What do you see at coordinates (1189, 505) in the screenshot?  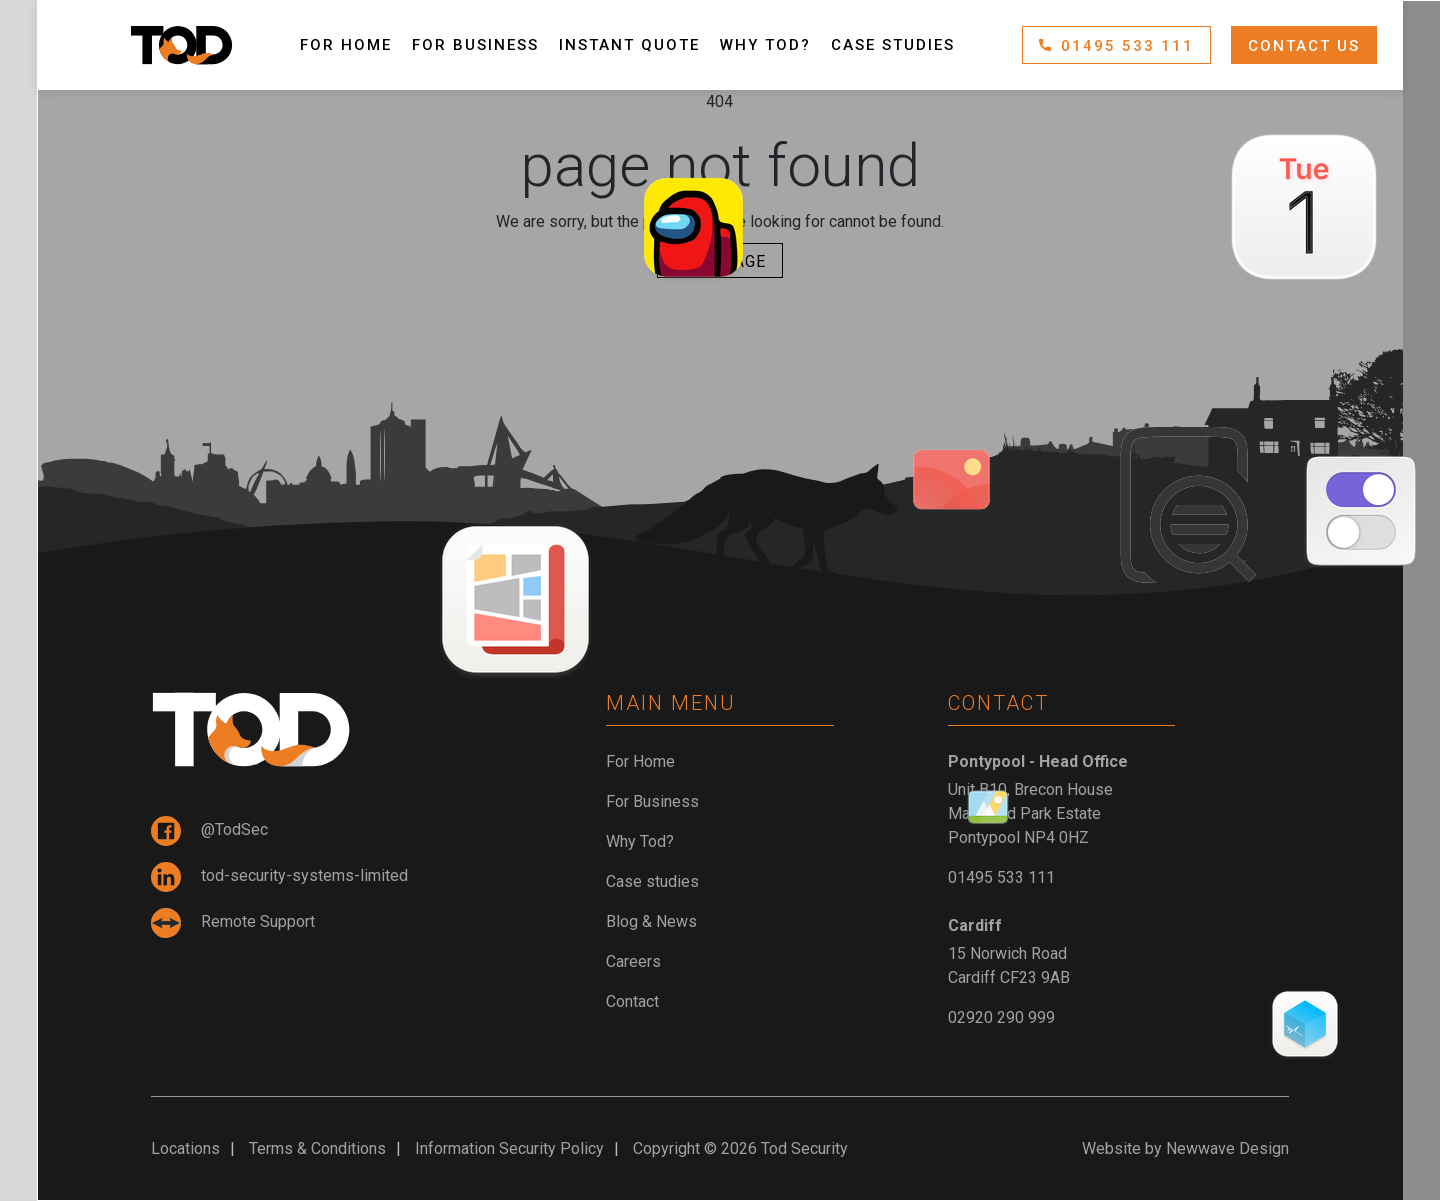 I see `open document viewer app` at bounding box center [1189, 505].